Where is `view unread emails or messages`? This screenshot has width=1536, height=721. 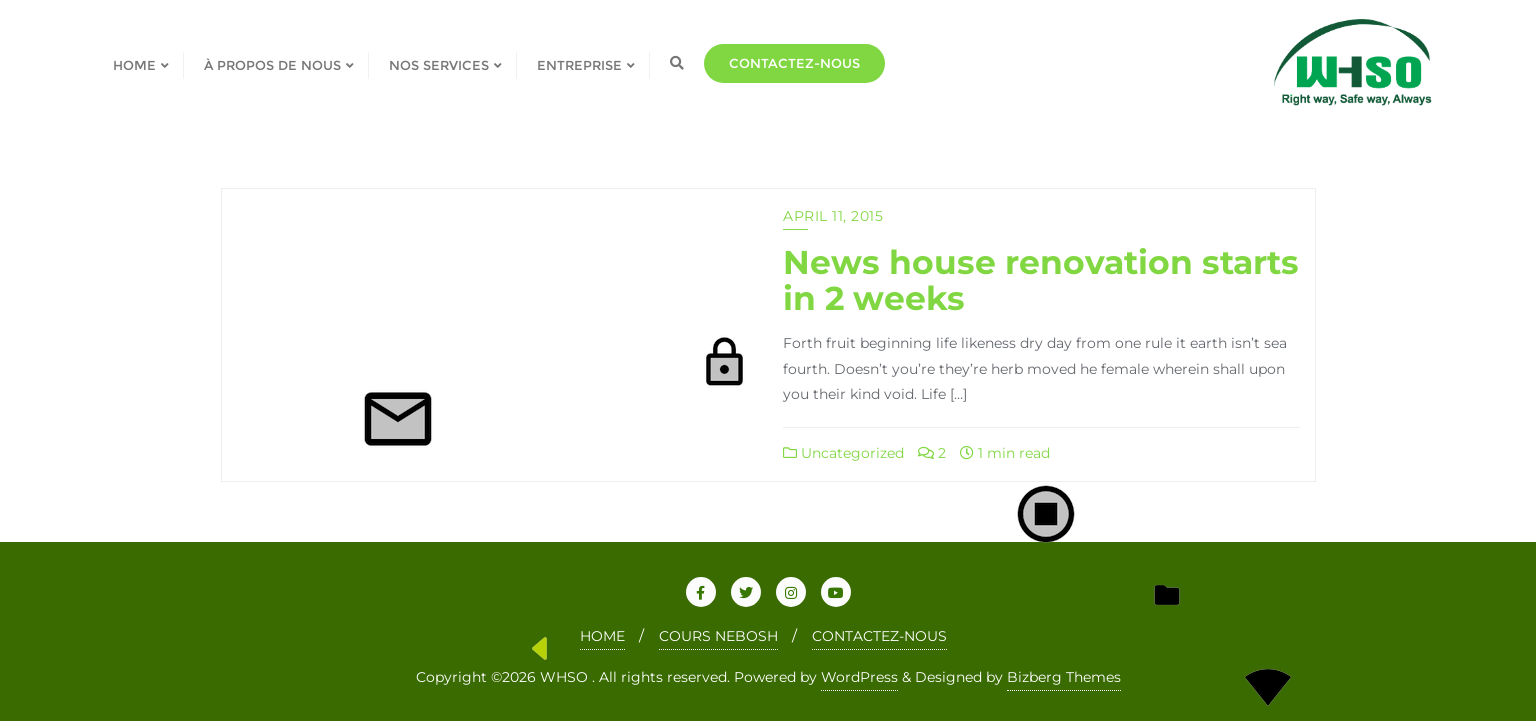
view unread emails or messages is located at coordinates (398, 419).